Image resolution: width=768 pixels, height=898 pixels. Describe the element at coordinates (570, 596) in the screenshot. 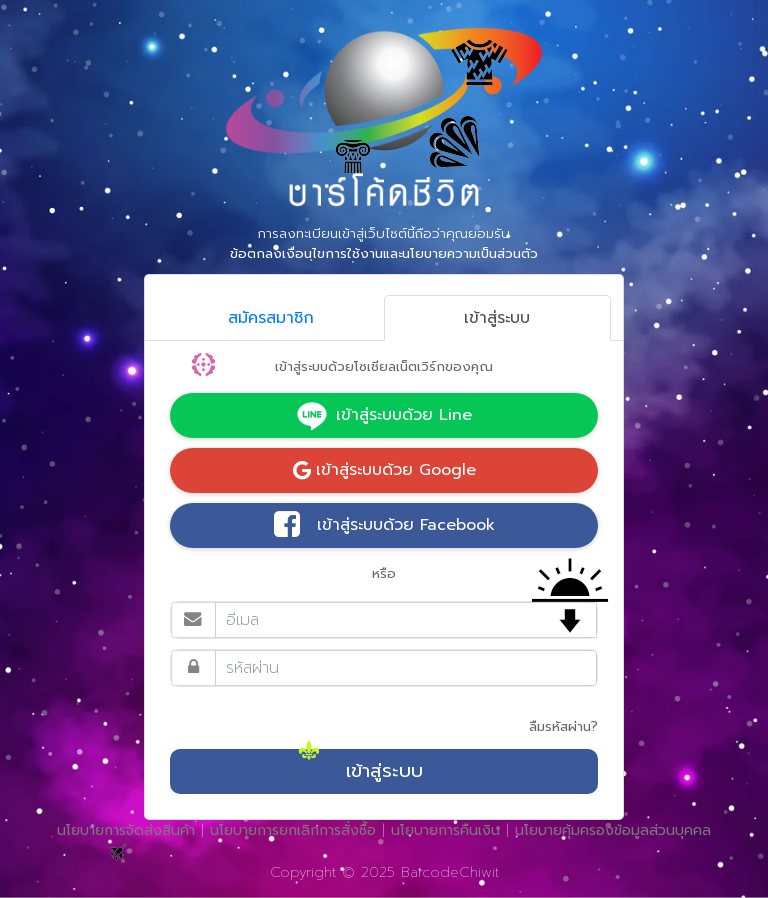

I see `indicates sunset or evening time period` at that location.